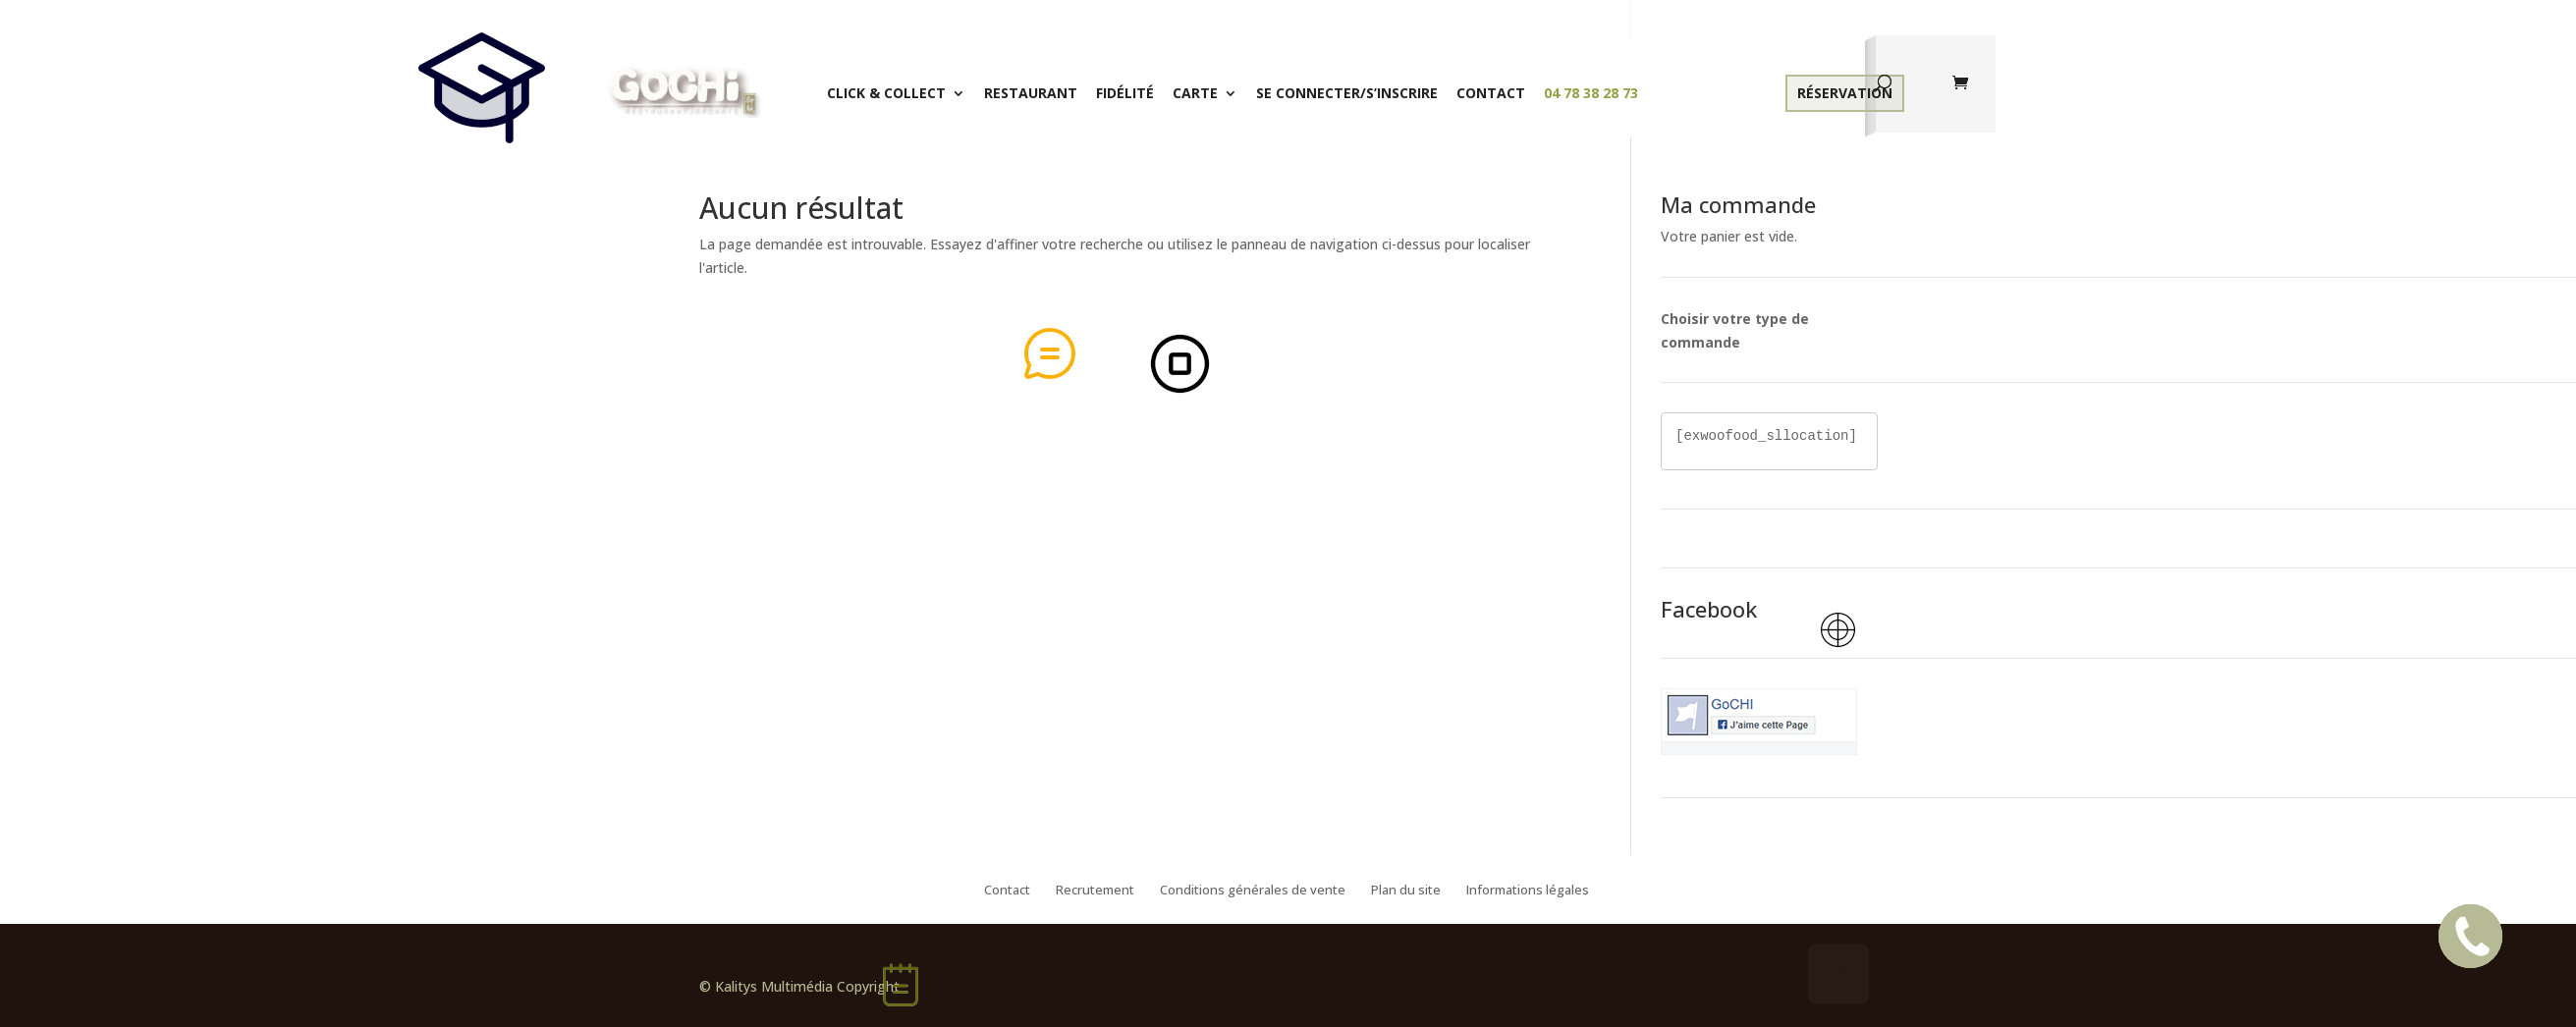 The height and width of the screenshot is (1027, 2576). What do you see at coordinates (1179, 363) in the screenshot?
I see `stop media playback` at bounding box center [1179, 363].